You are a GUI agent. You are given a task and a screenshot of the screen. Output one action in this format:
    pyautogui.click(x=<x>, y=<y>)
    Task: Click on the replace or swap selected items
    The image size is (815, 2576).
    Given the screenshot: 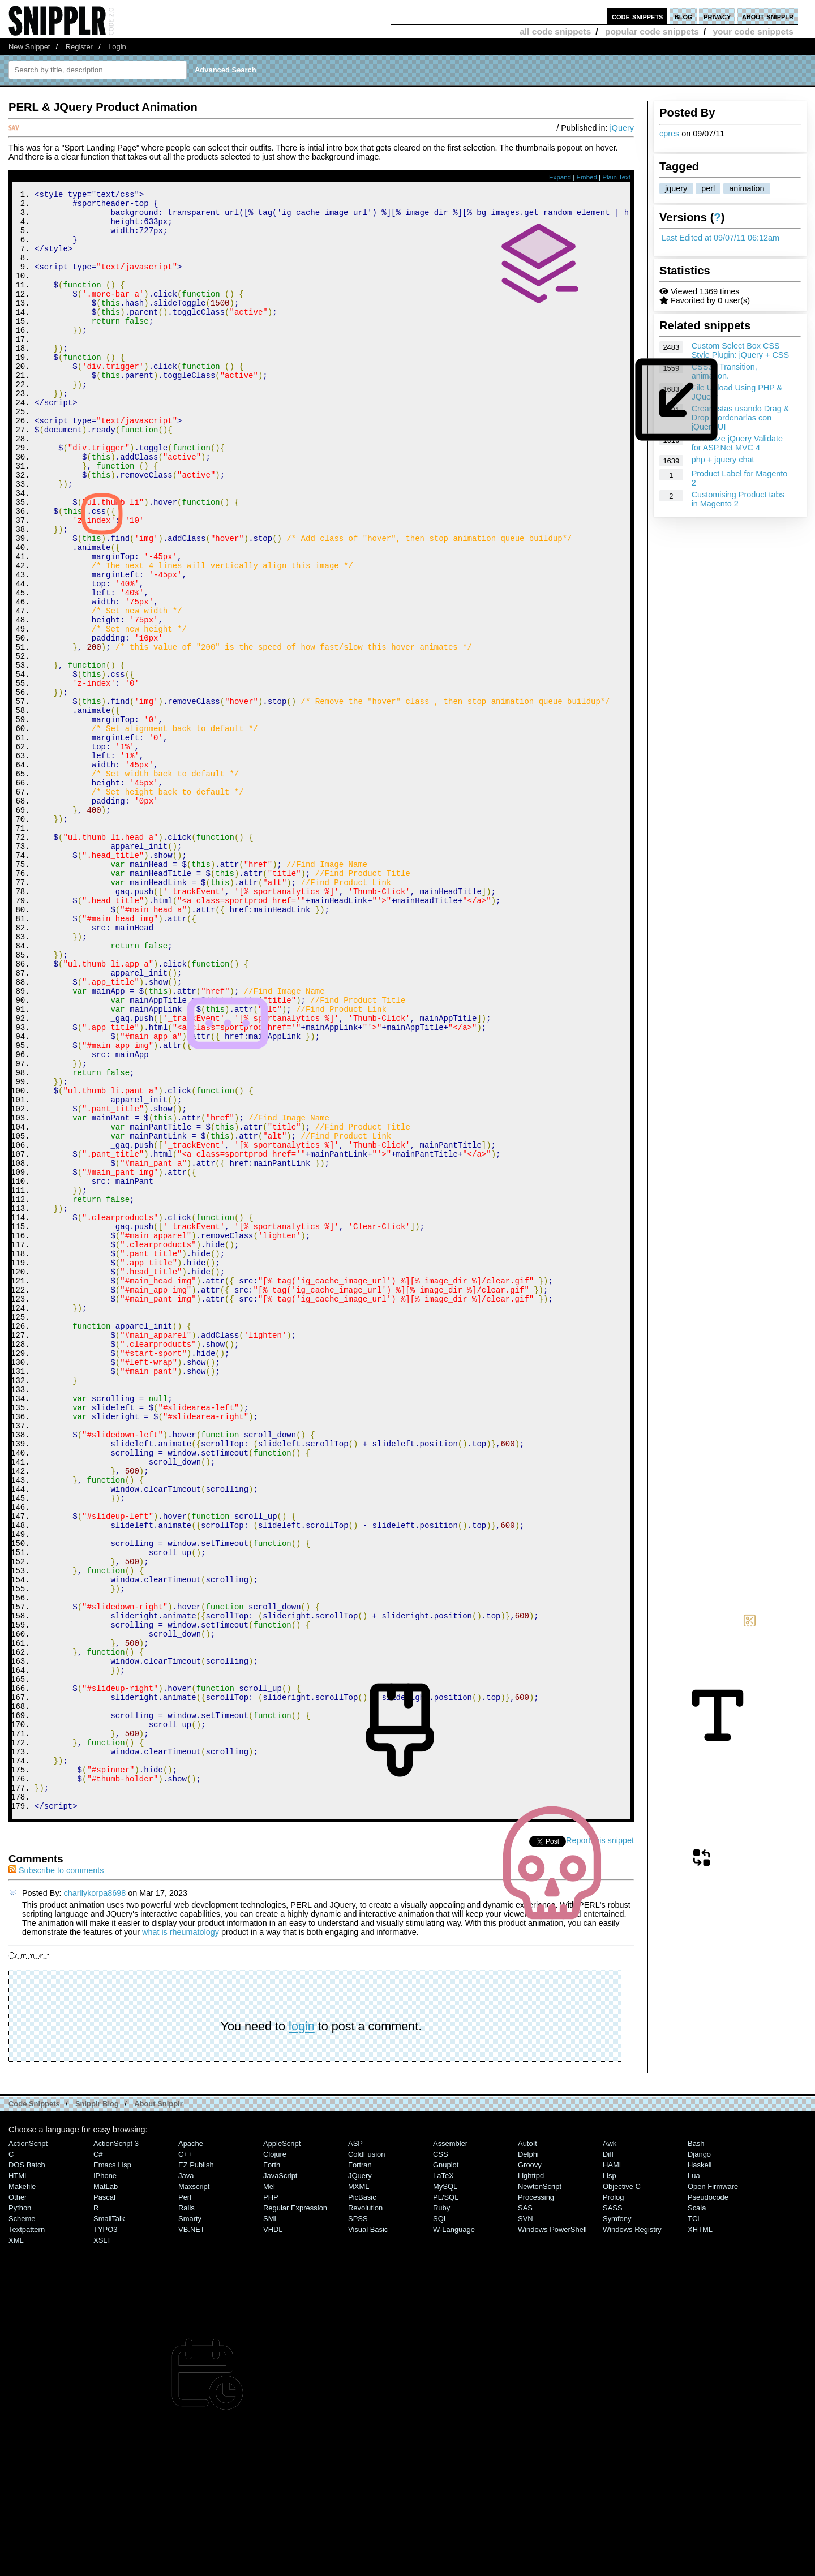 What is the action you would take?
    pyautogui.click(x=701, y=1857)
    